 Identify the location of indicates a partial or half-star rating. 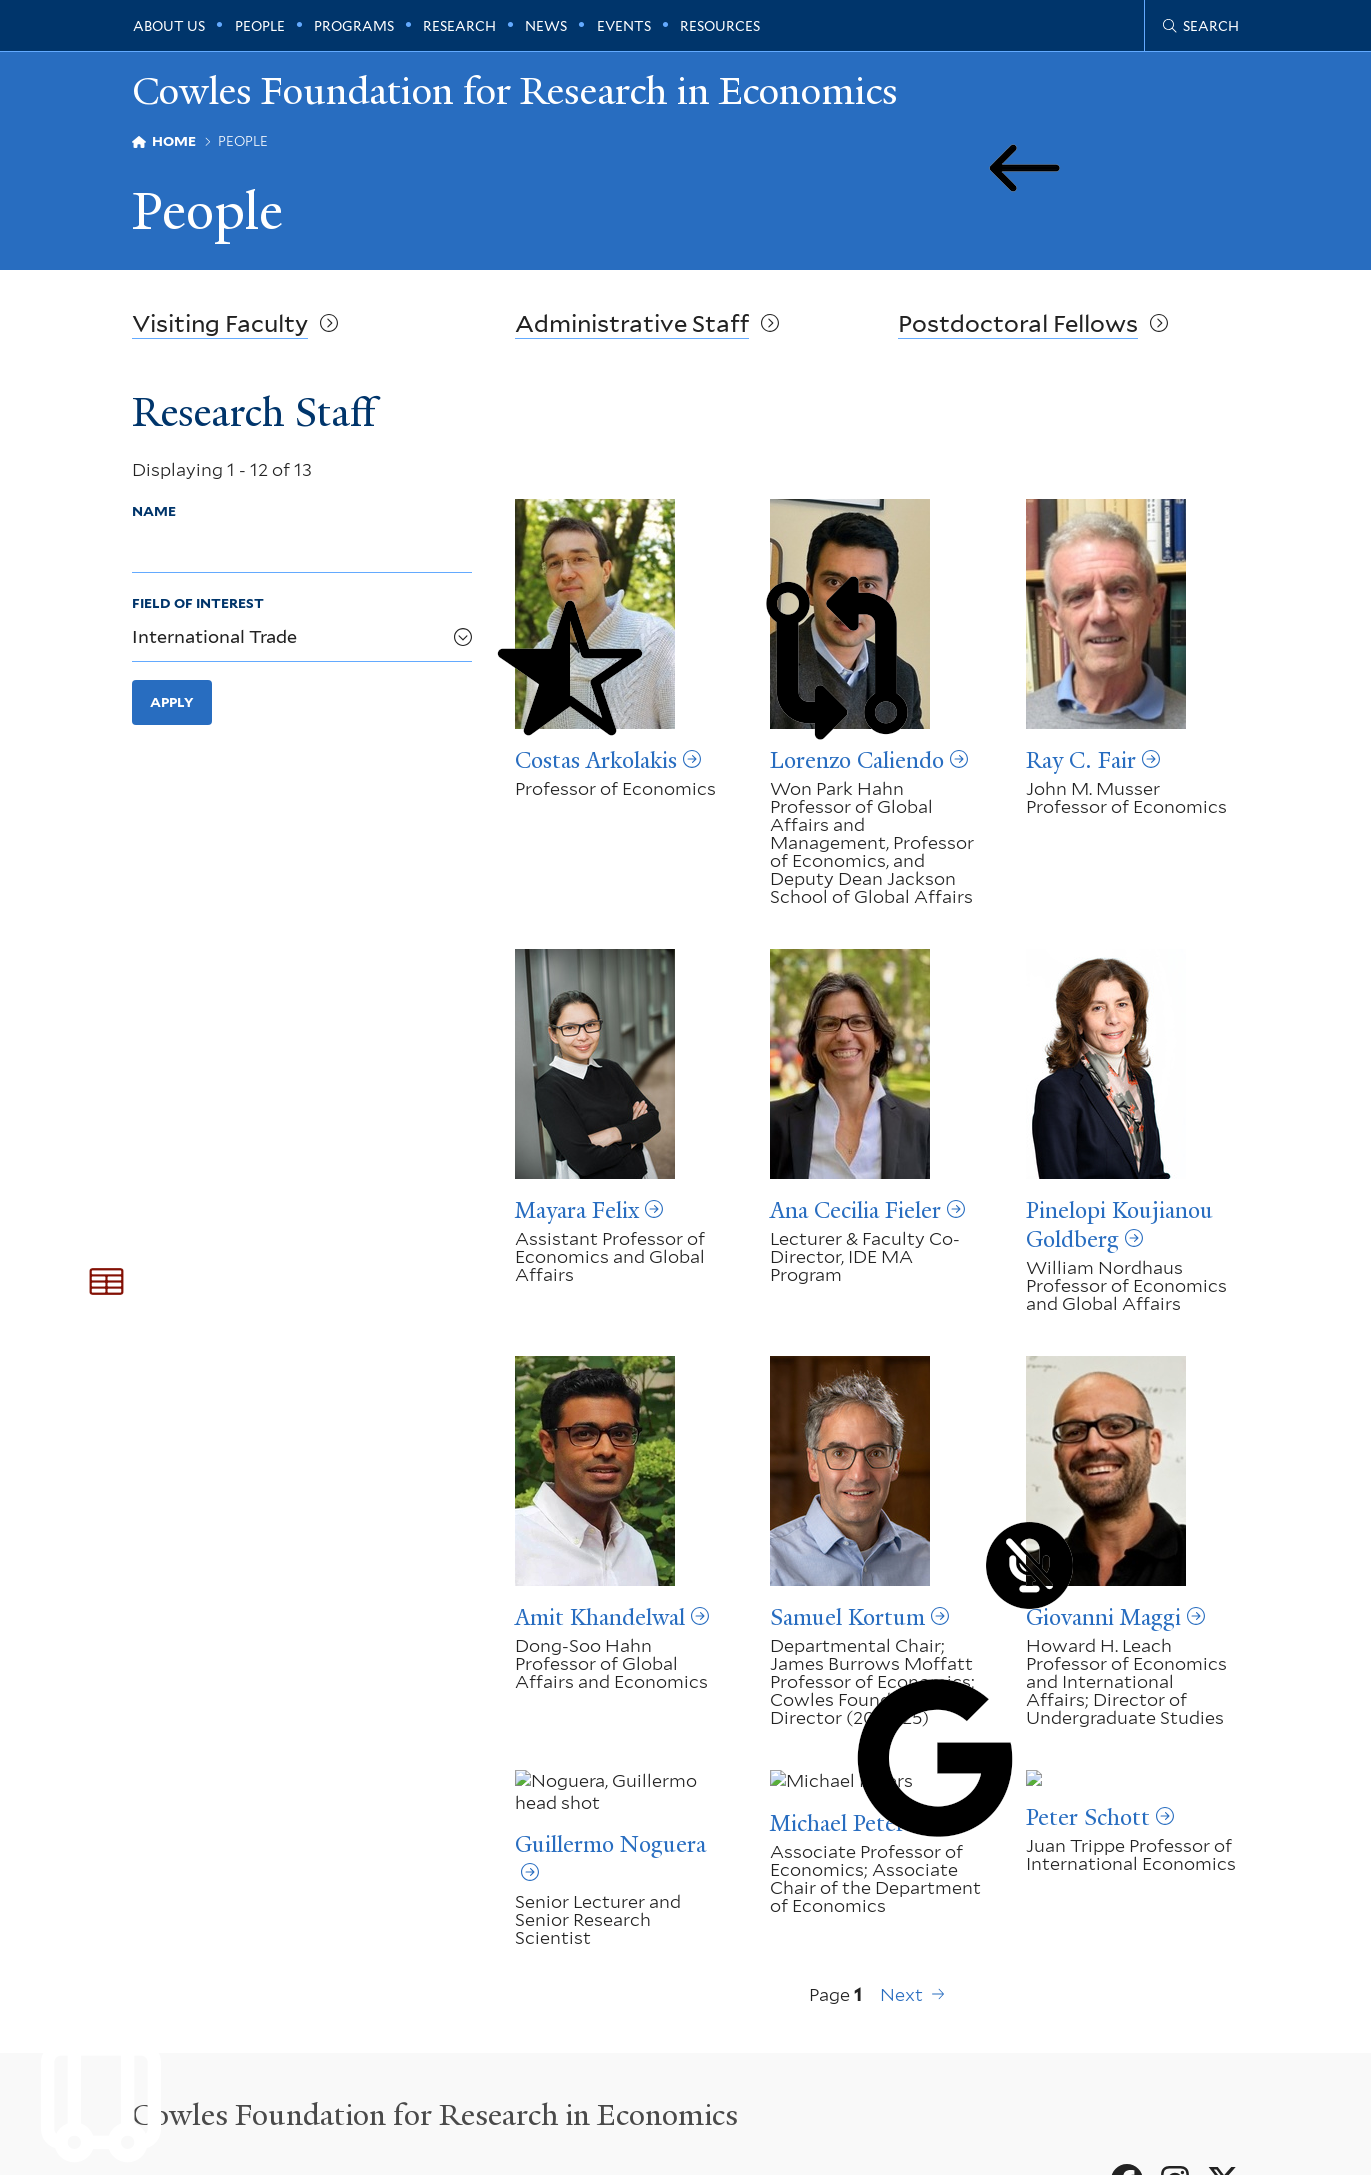
(570, 668).